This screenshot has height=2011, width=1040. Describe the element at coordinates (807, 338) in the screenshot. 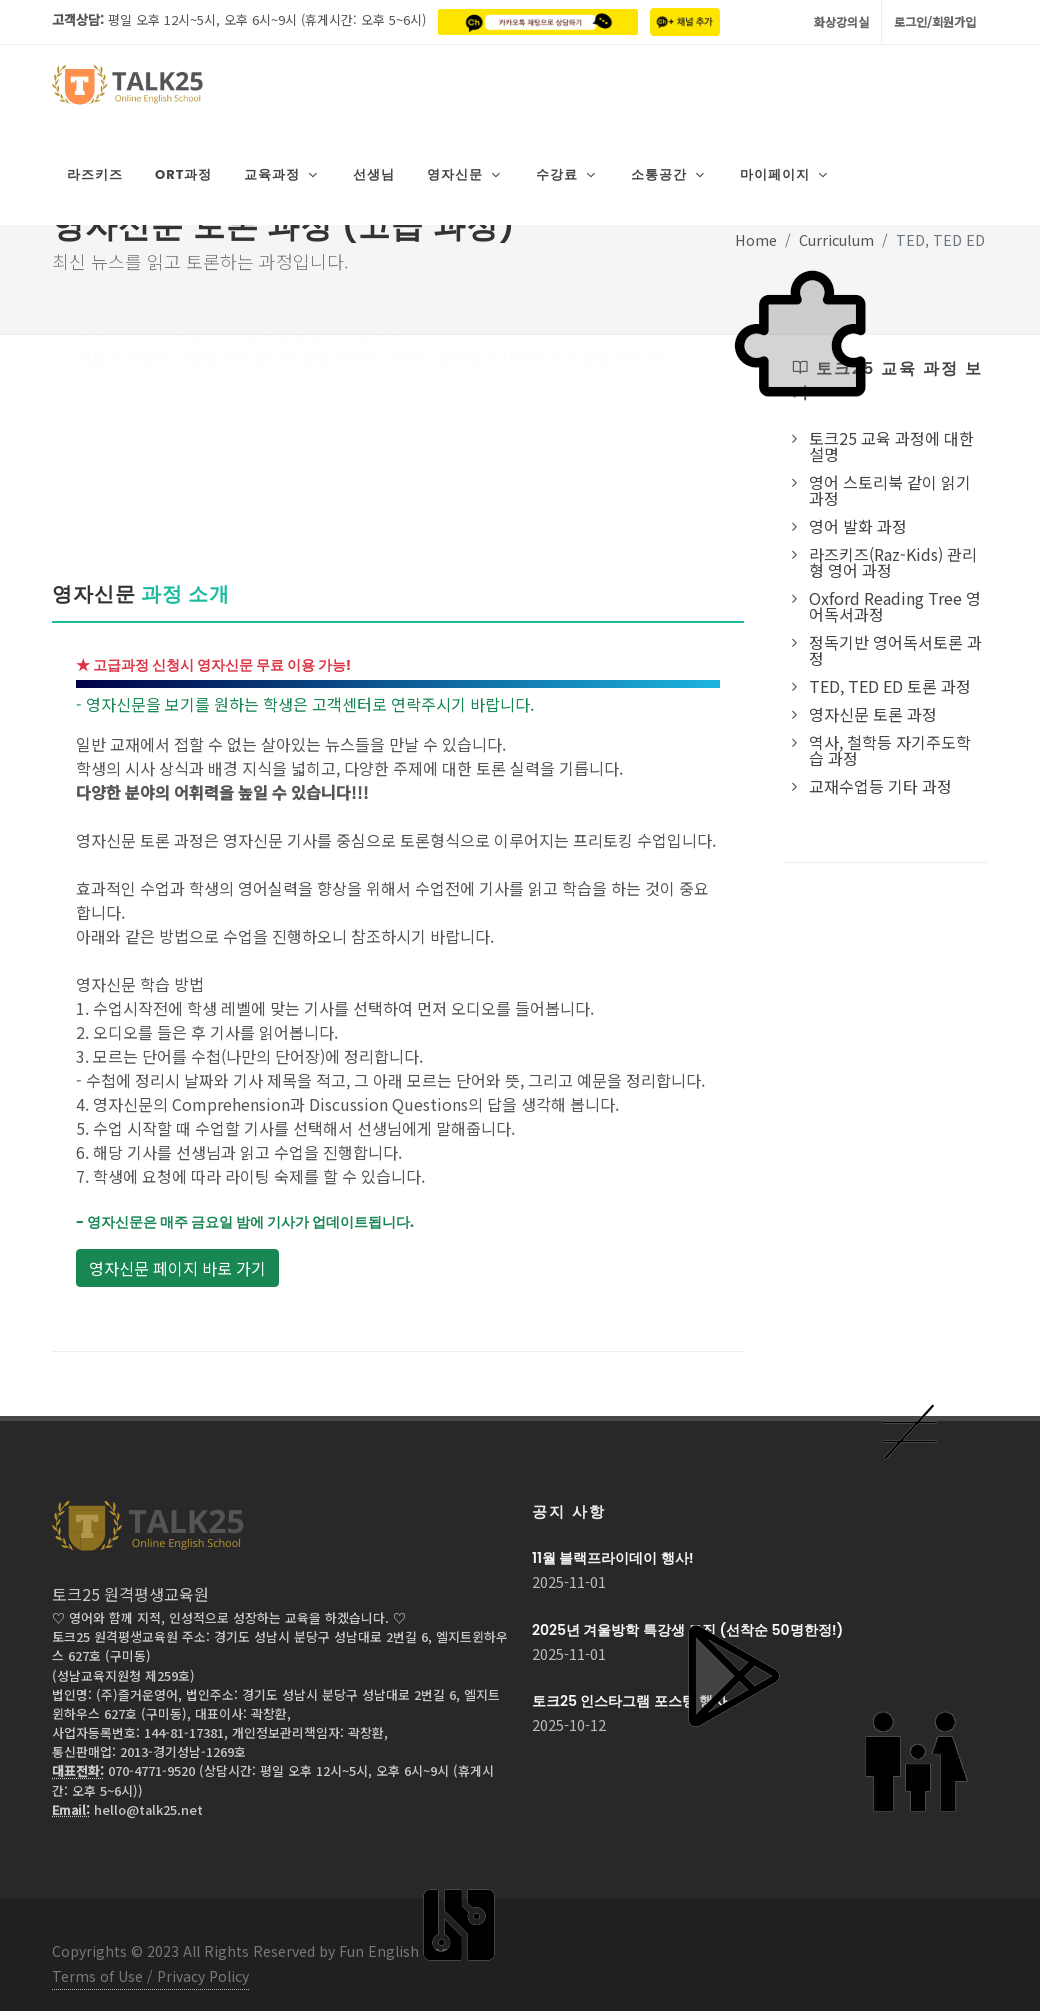

I see `access plugins or extensions` at that location.